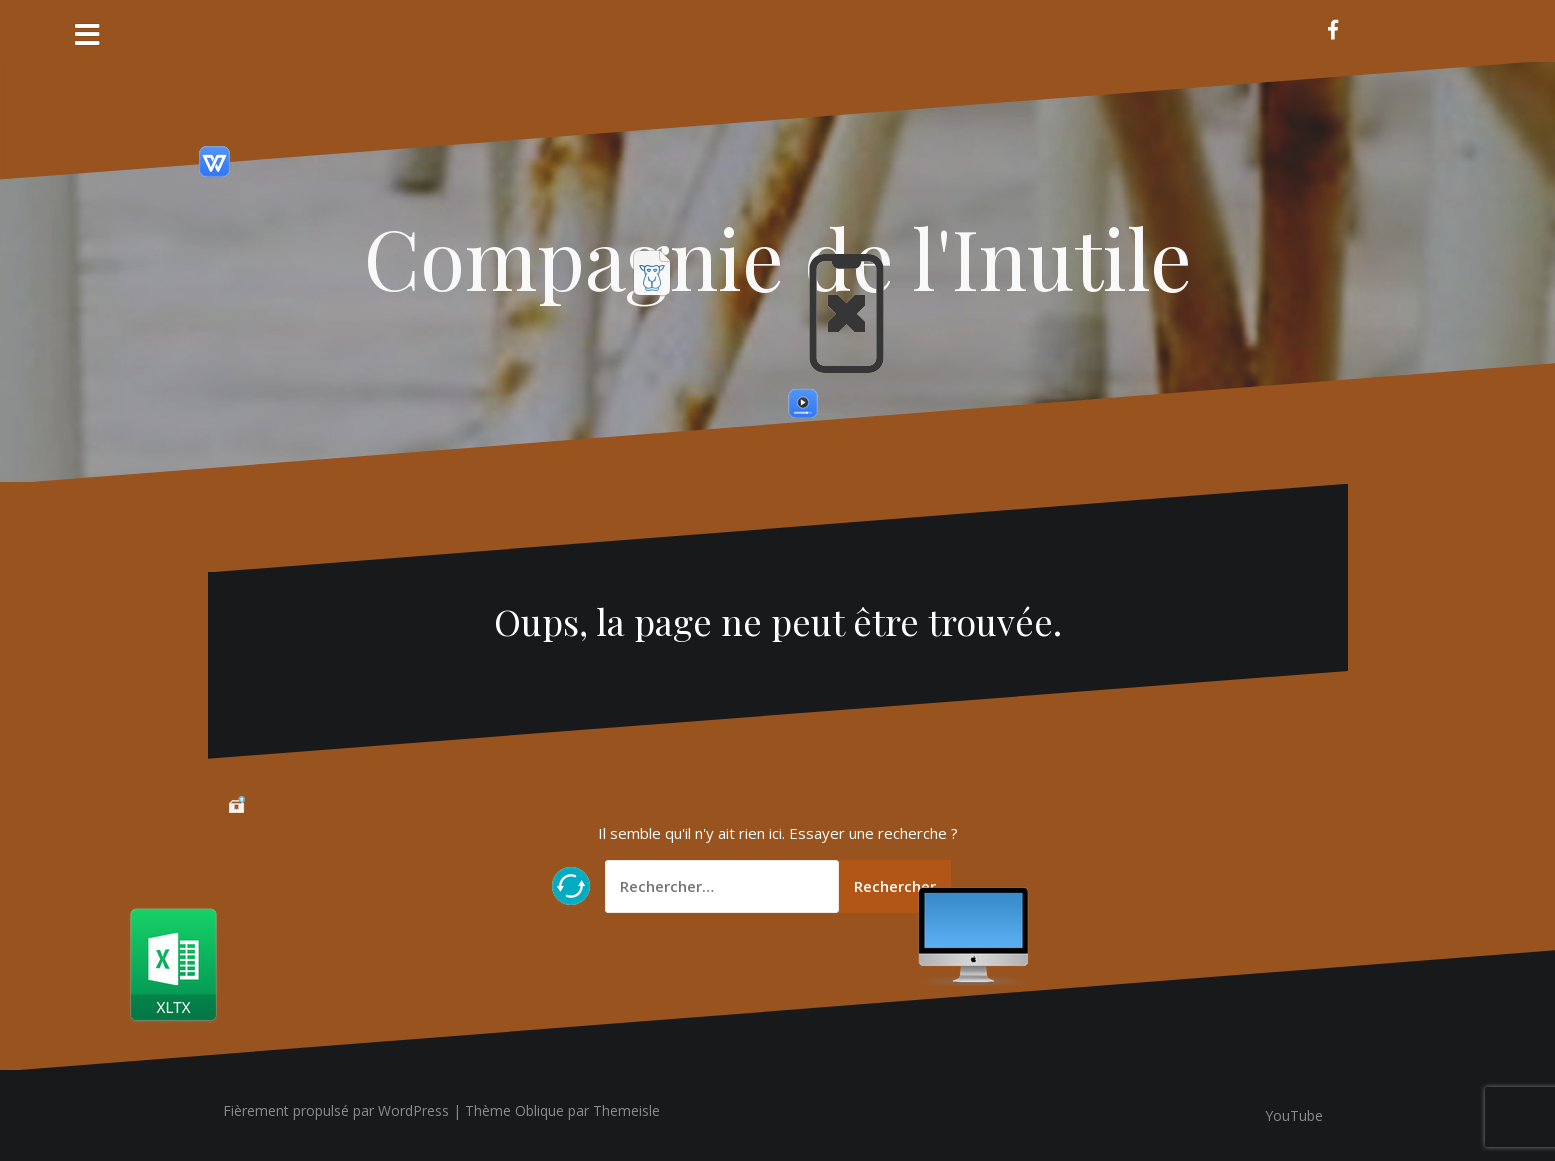  What do you see at coordinates (173, 966) in the screenshot?
I see `excel spreadsheet template file` at bounding box center [173, 966].